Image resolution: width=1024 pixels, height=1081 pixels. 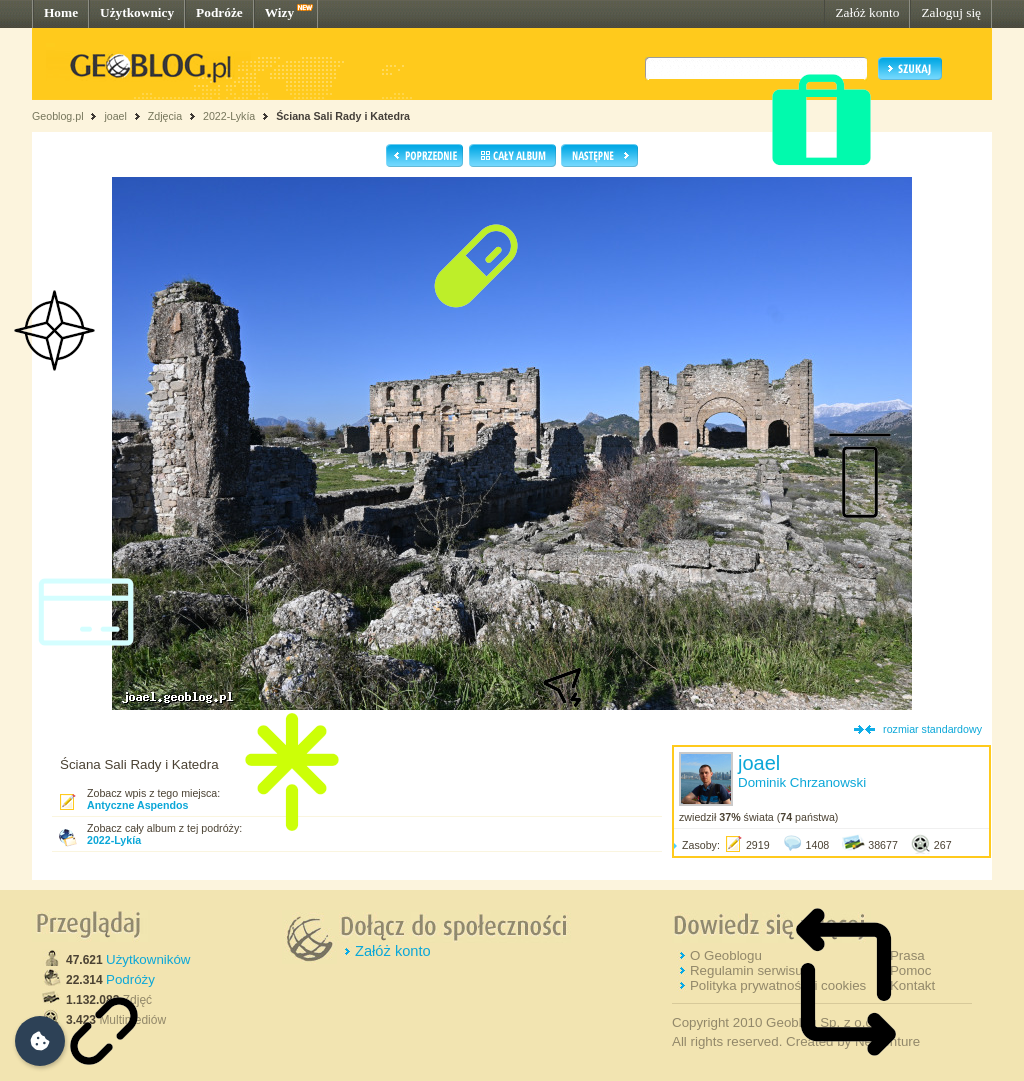 What do you see at coordinates (476, 266) in the screenshot?
I see `access medication reminders or health features` at bounding box center [476, 266].